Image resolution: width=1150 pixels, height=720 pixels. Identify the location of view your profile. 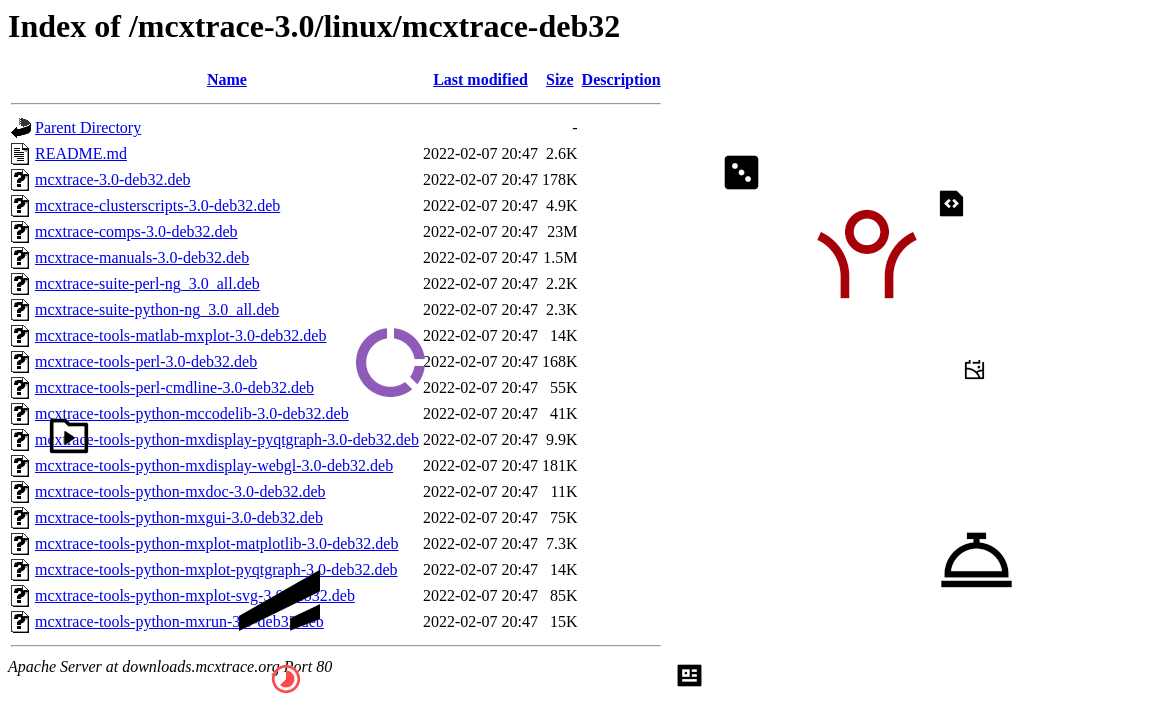
(689, 675).